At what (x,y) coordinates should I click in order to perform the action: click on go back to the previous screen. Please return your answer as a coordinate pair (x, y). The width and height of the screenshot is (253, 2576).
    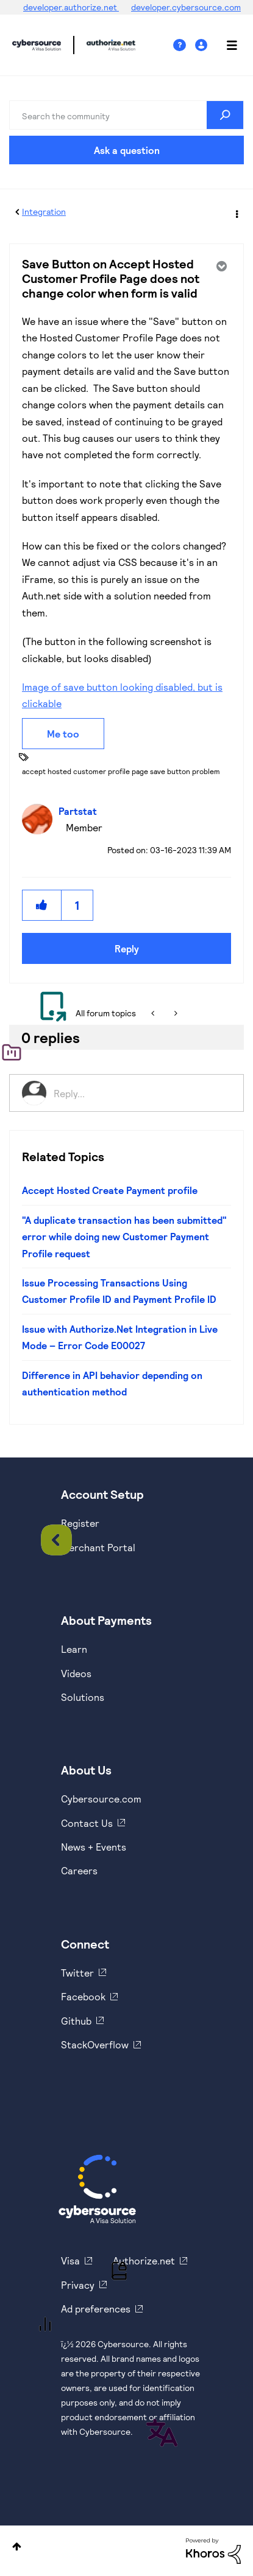
    Looking at the image, I should click on (56, 1540).